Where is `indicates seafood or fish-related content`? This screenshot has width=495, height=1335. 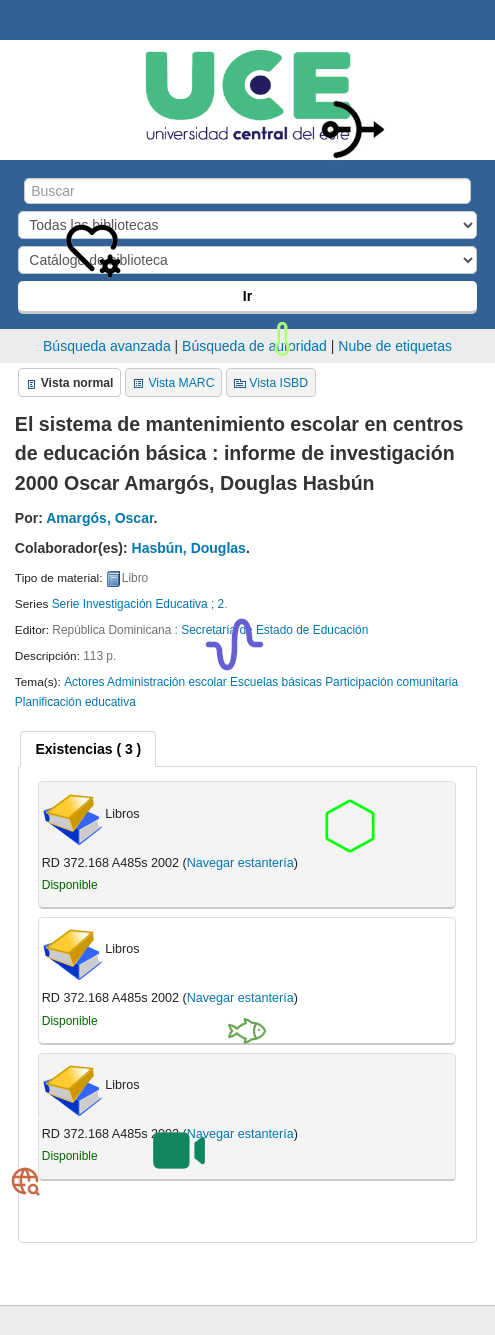
indicates seafood or fish-related content is located at coordinates (247, 1031).